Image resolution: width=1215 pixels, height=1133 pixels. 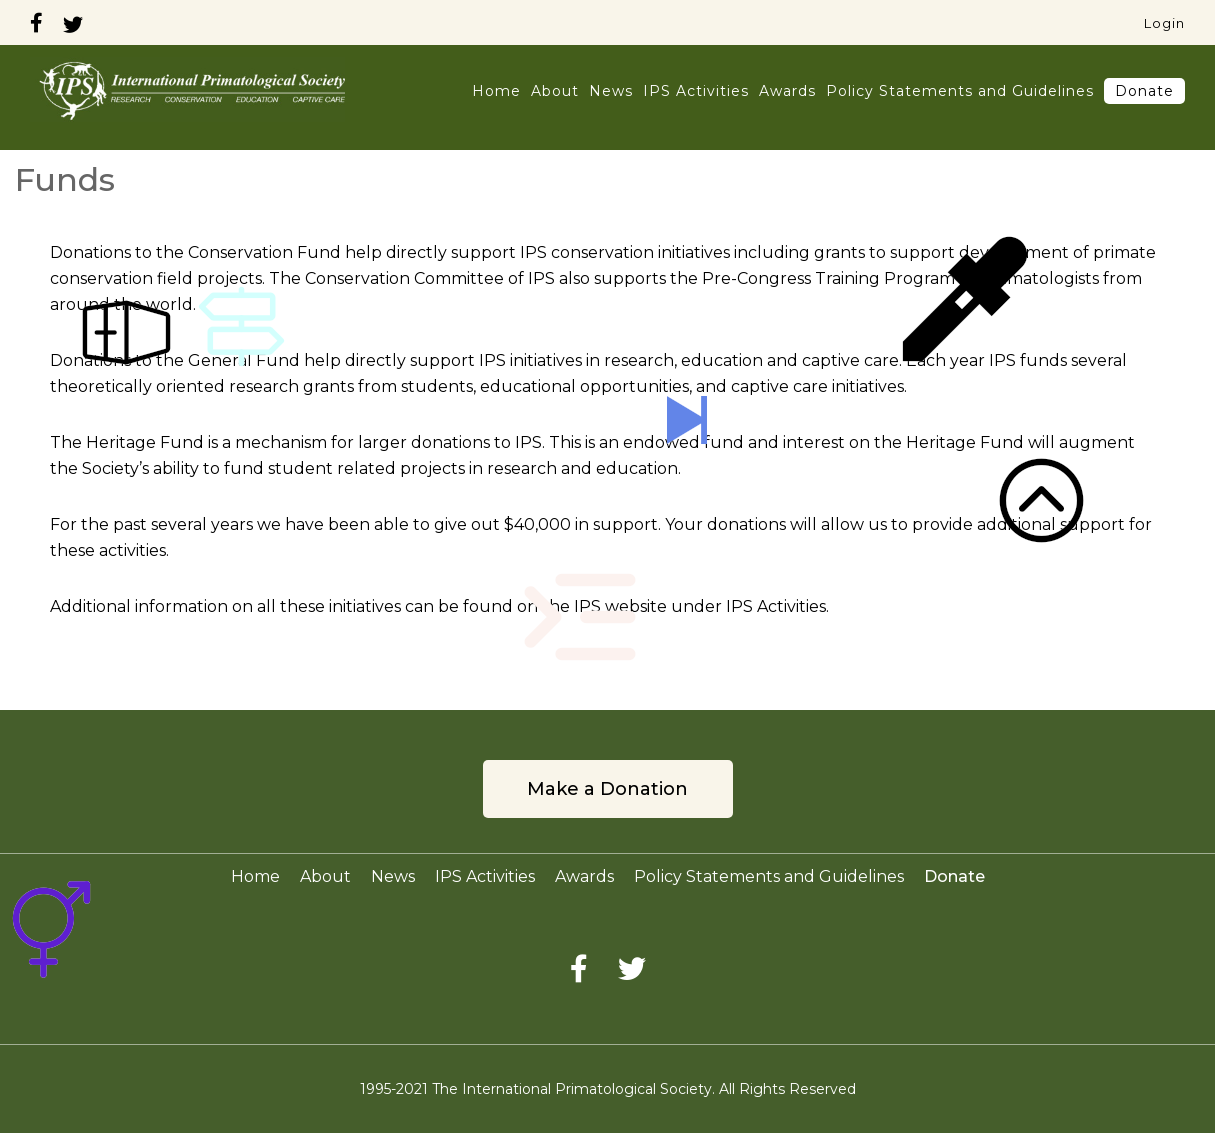 I want to click on view shipping or freight details, so click(x=126, y=332).